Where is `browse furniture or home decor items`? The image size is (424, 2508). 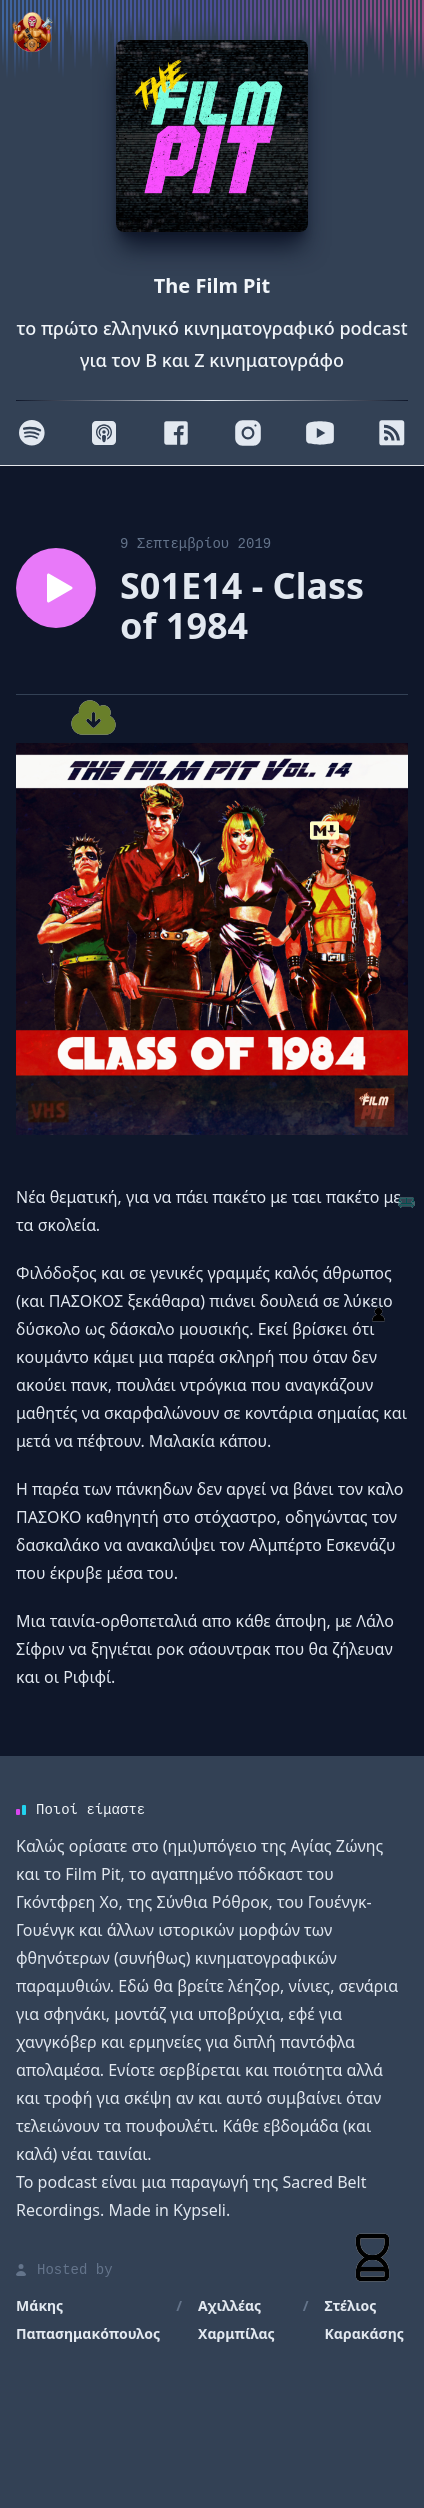
browse furniture or home decor items is located at coordinates (406, 1202).